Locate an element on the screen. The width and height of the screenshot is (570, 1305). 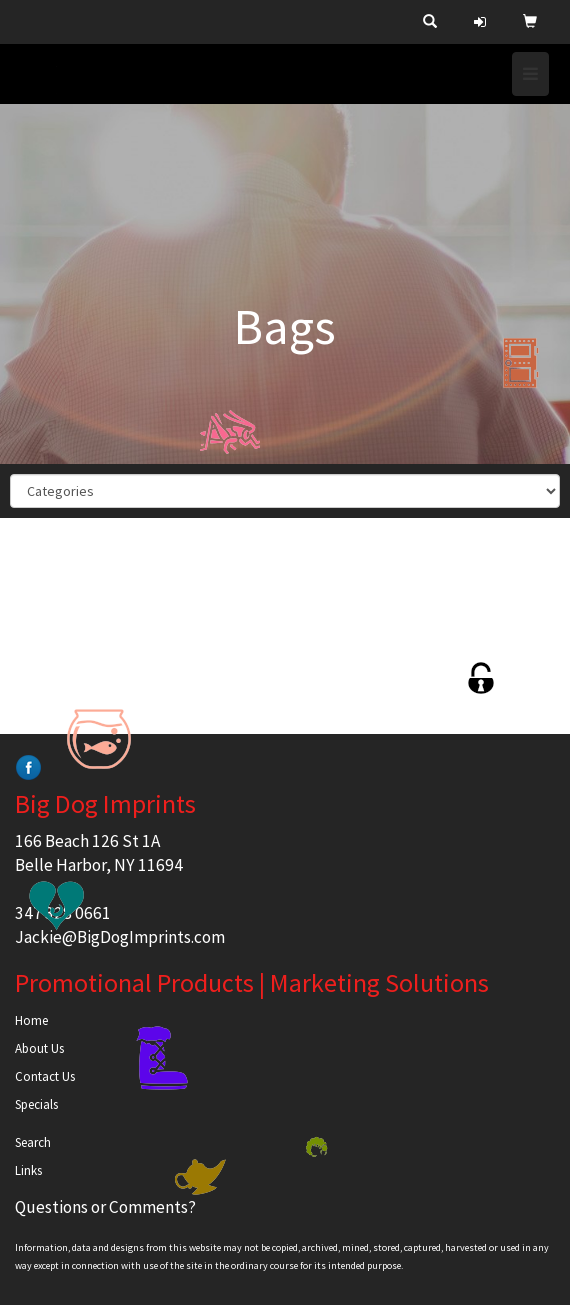
cricket insect icon for nature or wildlife category is located at coordinates (230, 432).